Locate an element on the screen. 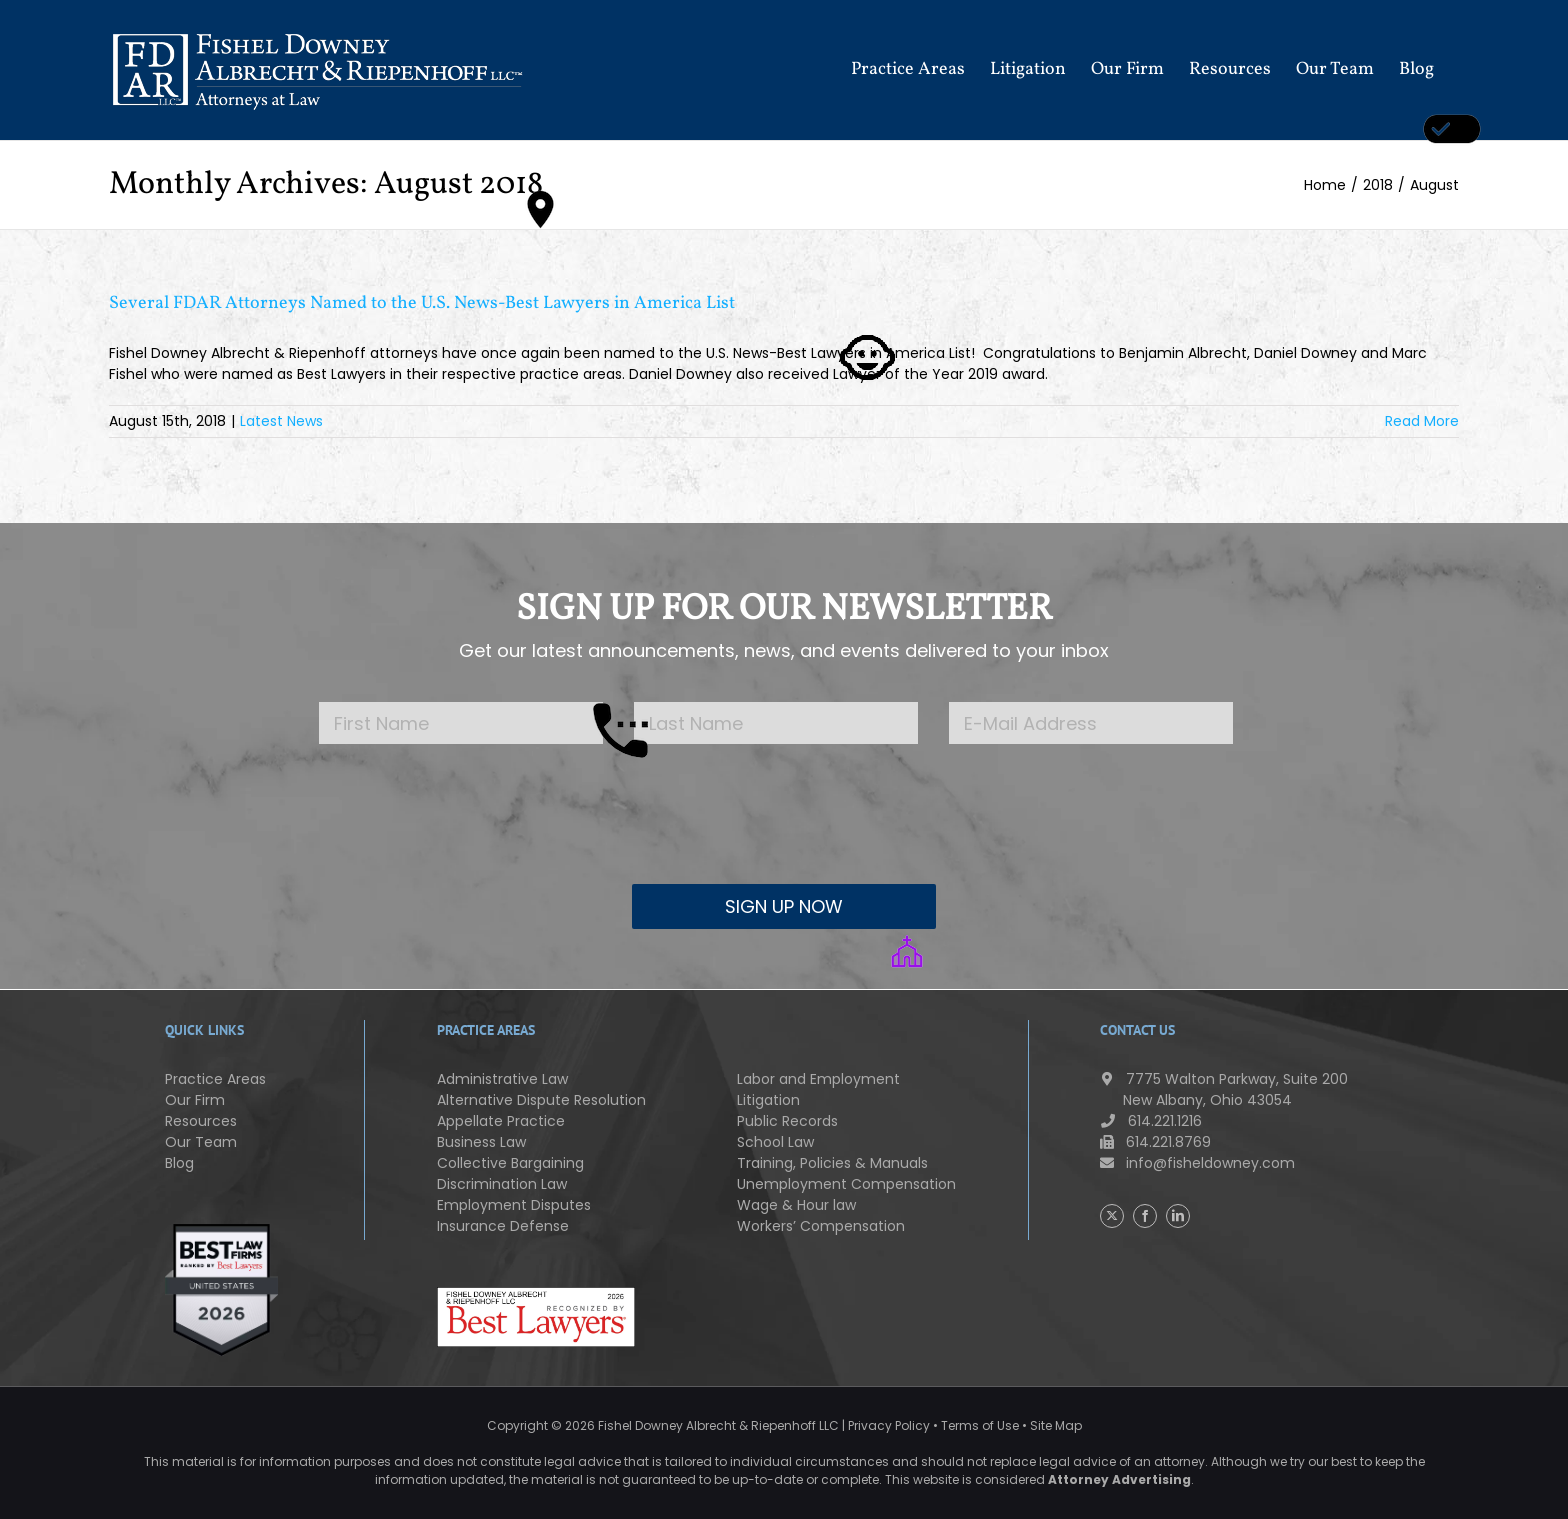 This screenshot has width=1568, height=1519. view current location on map is located at coordinates (540, 209).